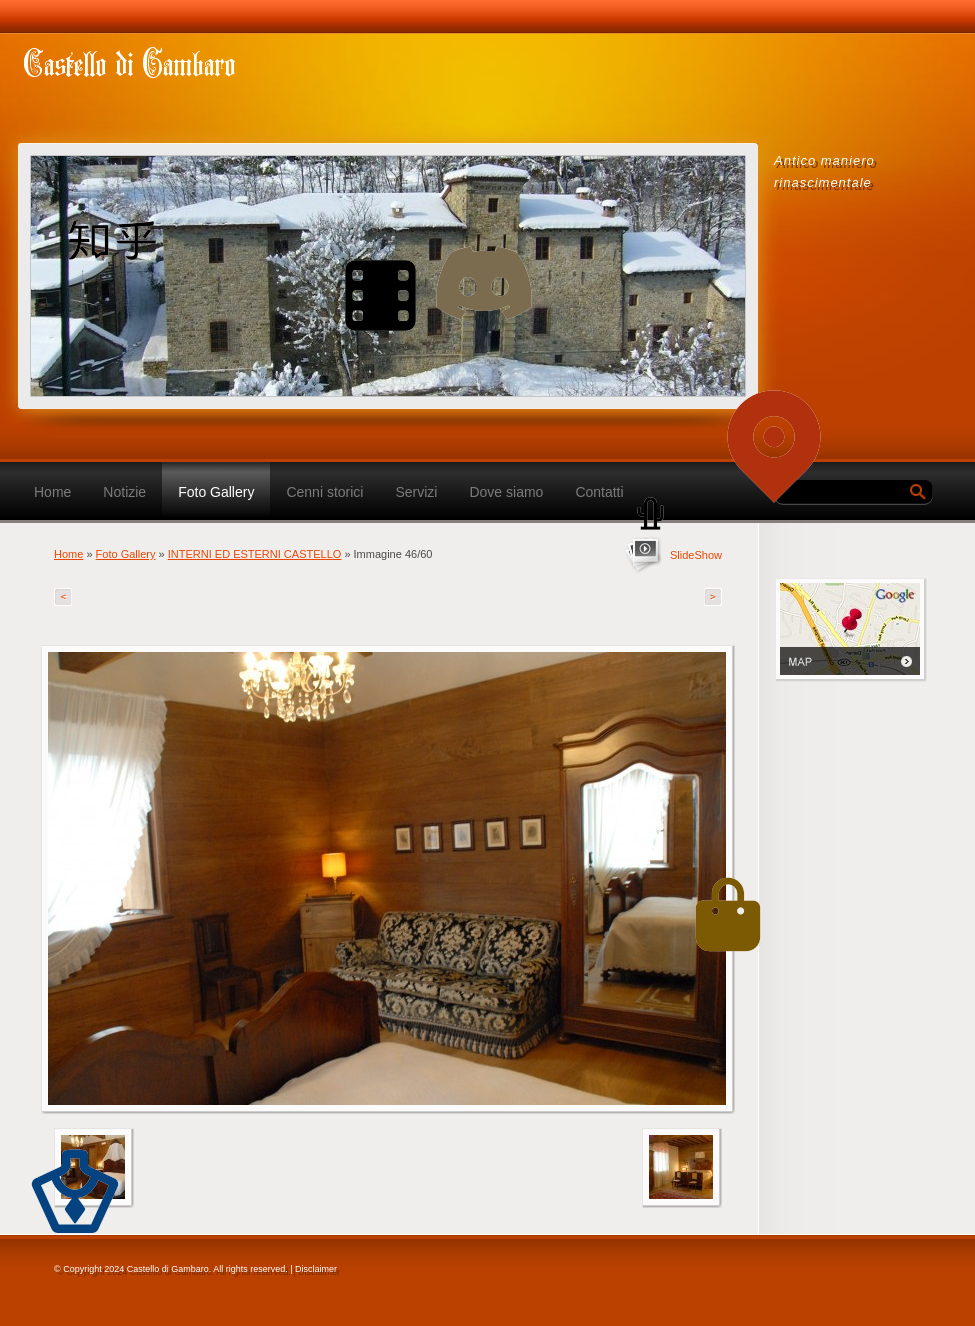 This screenshot has width=975, height=1326. What do you see at coordinates (728, 919) in the screenshot?
I see `view your shopping bag` at bounding box center [728, 919].